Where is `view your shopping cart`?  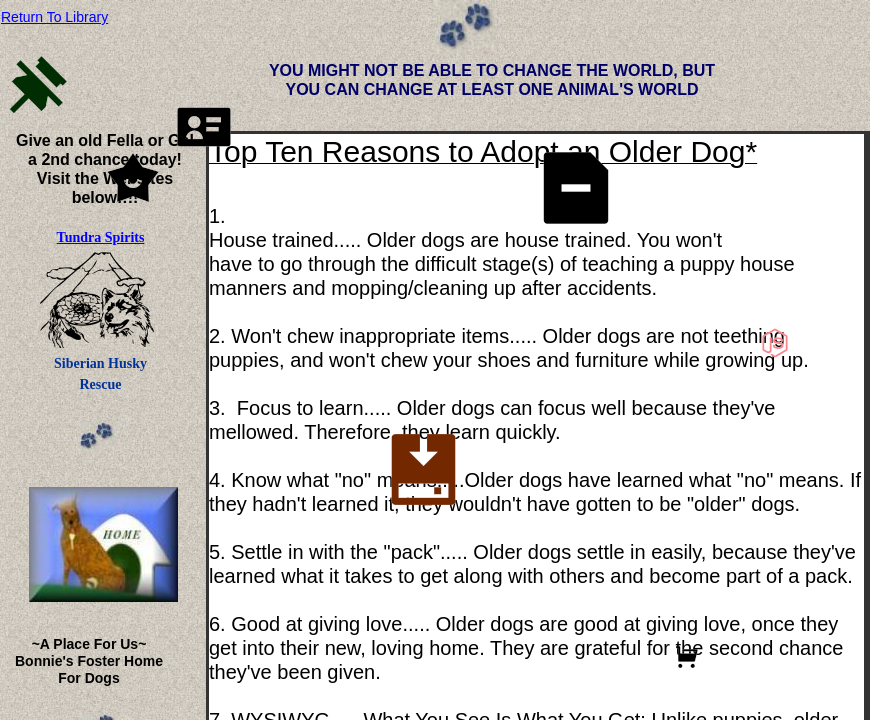 view your shopping cart is located at coordinates (686, 656).